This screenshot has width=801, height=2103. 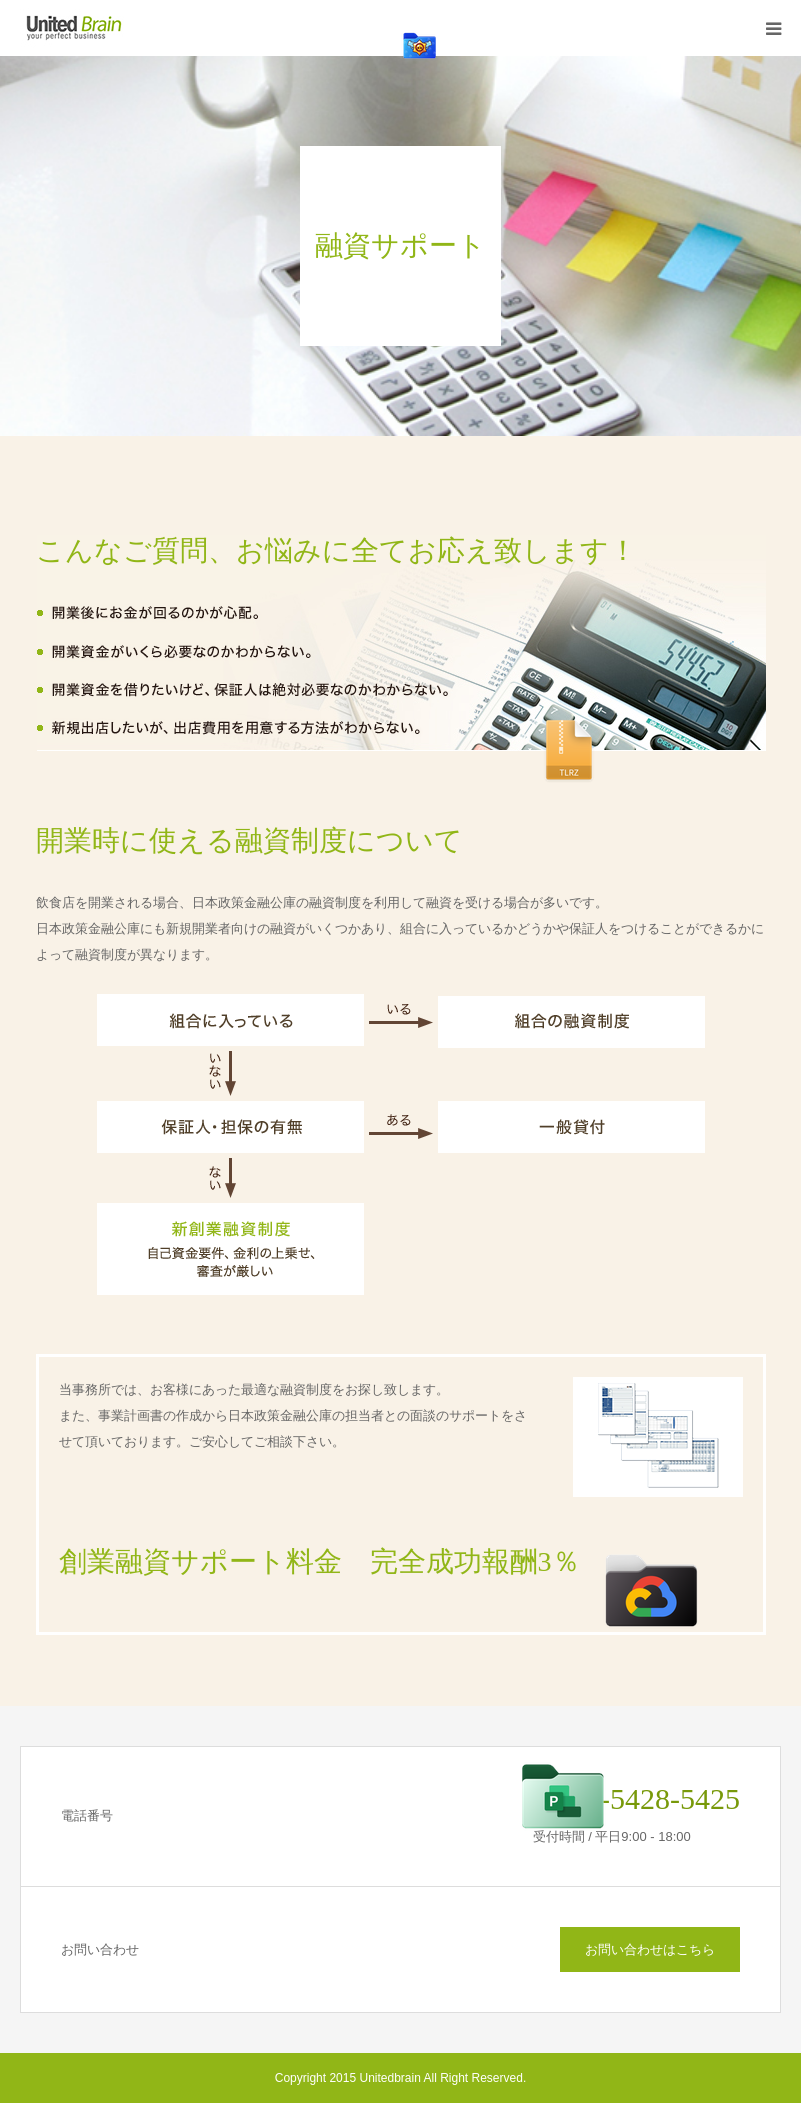 What do you see at coordinates (569, 751) in the screenshot?
I see `an lrzip-compressed tar archive file` at bounding box center [569, 751].